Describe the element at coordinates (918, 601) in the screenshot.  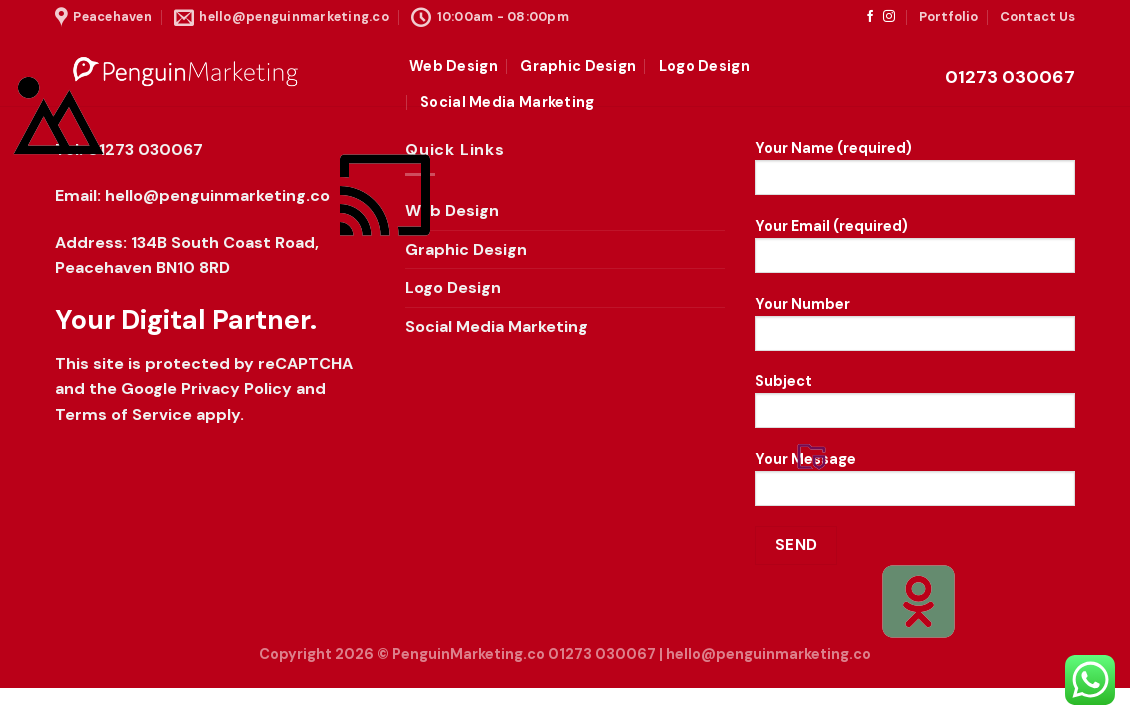
I see `open odnoklassniki social network app` at that location.